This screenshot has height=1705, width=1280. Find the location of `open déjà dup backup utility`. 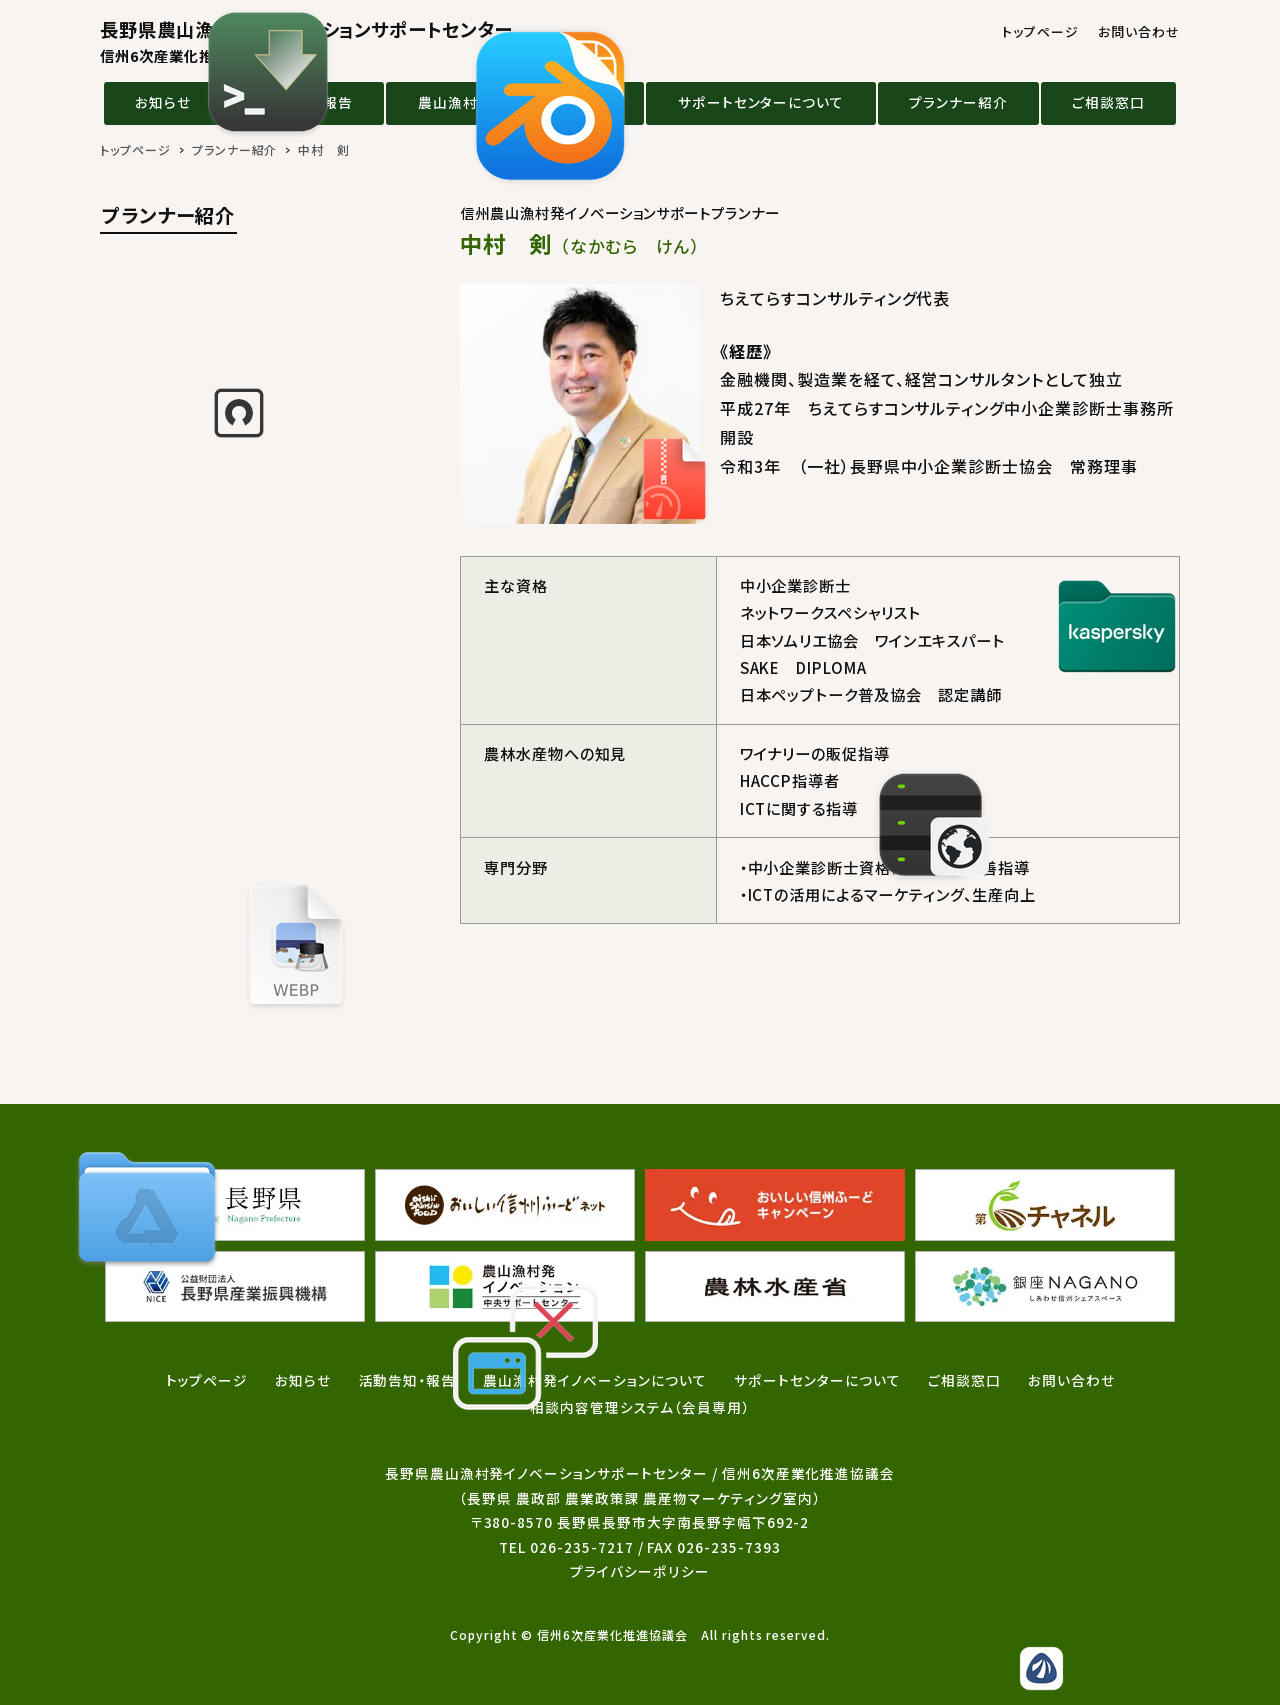

open déjà dup backup utility is located at coordinates (239, 413).